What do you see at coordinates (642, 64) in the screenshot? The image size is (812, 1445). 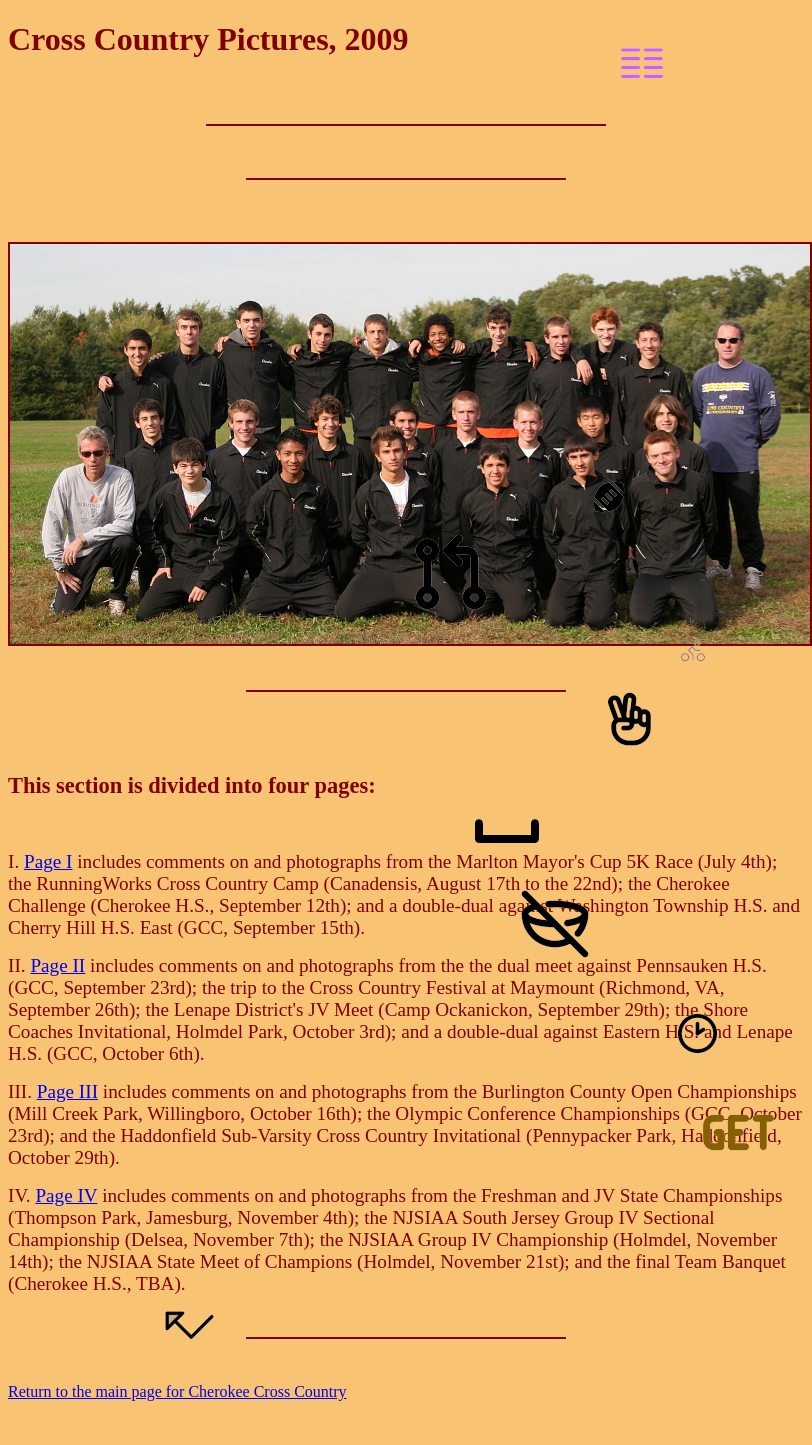 I see `switch to multi-column text layout` at bounding box center [642, 64].